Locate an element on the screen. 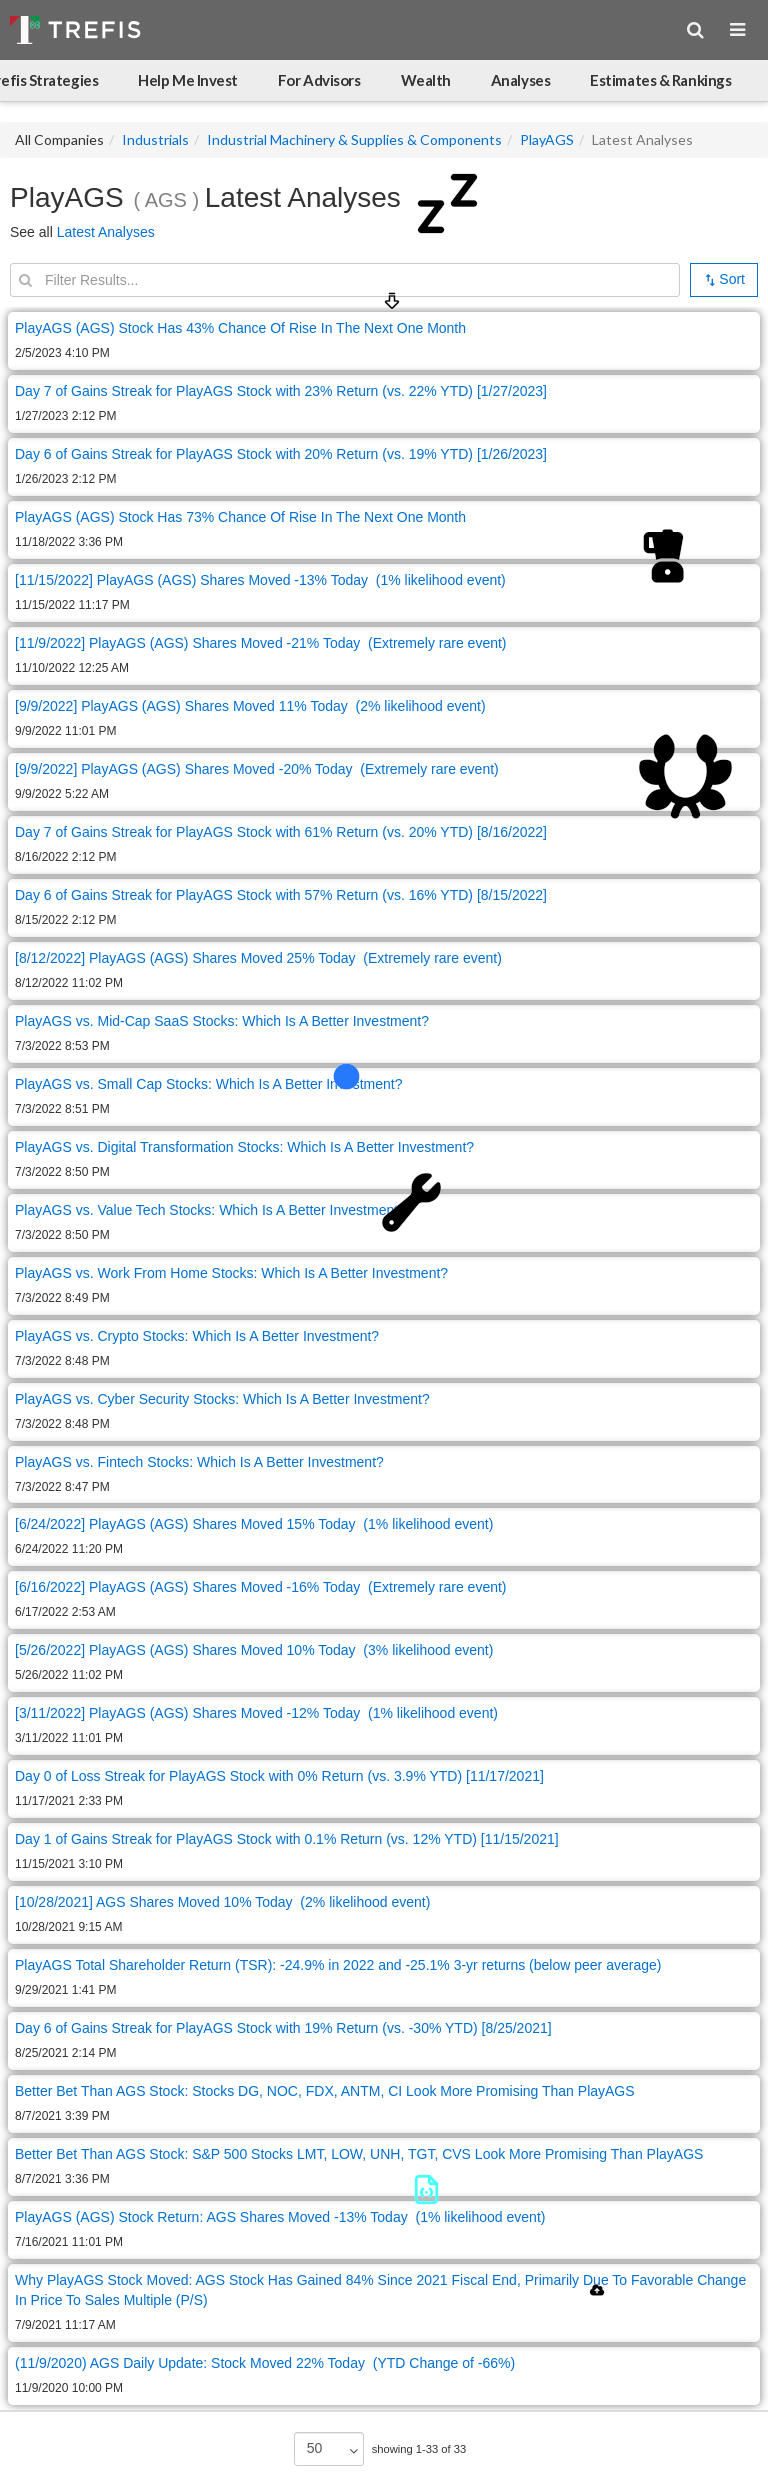 This screenshot has height=2486, width=768. upload file to cloud storage is located at coordinates (597, 2290).